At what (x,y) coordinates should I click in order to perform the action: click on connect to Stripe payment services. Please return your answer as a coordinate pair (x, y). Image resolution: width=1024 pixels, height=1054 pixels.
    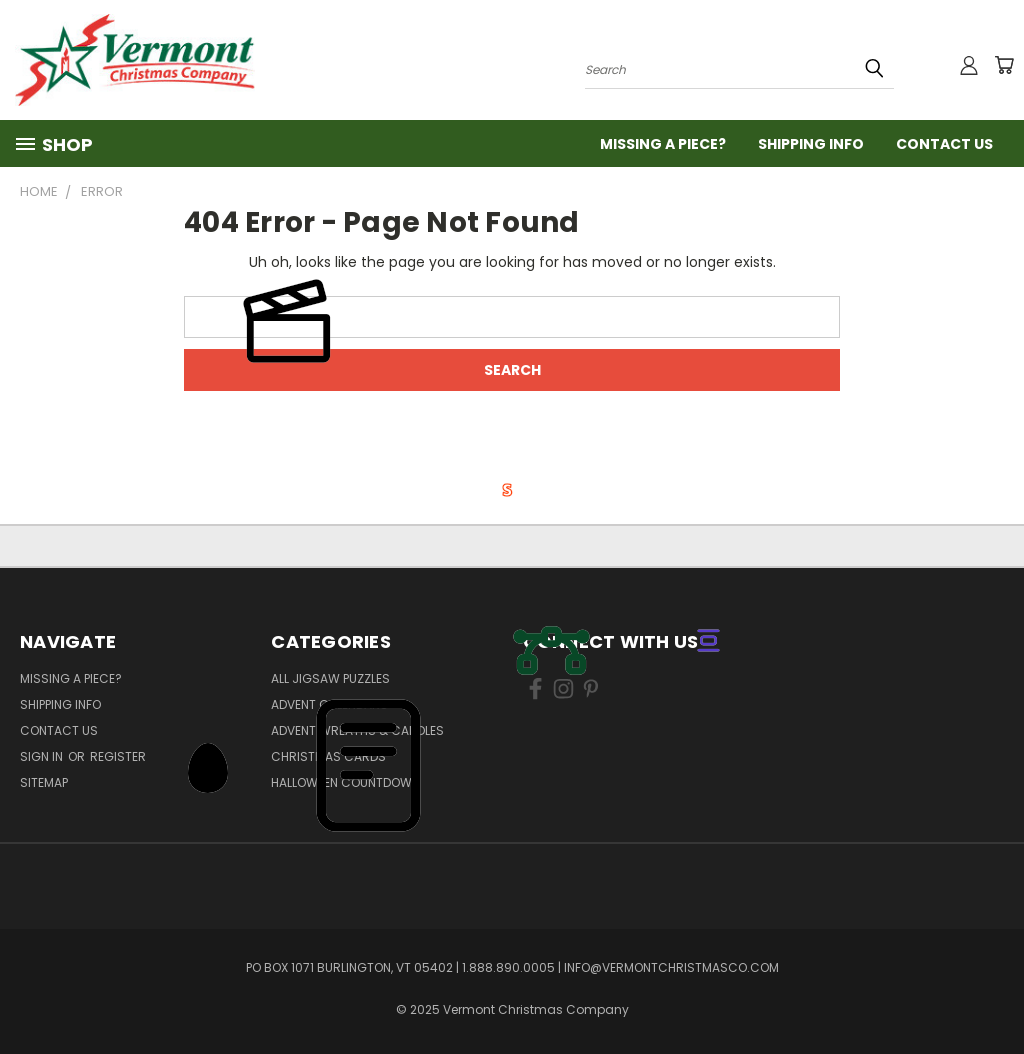
    Looking at the image, I should click on (507, 490).